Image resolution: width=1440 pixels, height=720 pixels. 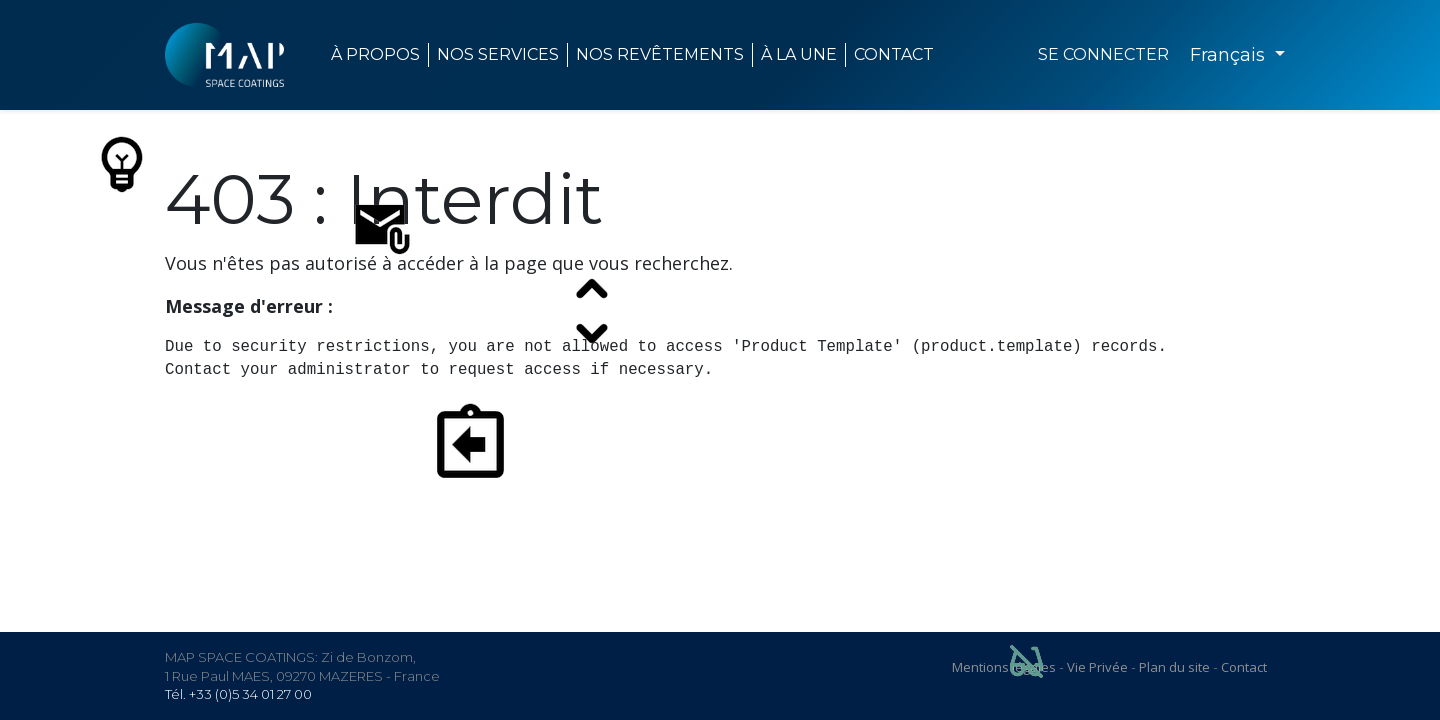 What do you see at coordinates (122, 163) in the screenshot?
I see `view tips or suggestions` at bounding box center [122, 163].